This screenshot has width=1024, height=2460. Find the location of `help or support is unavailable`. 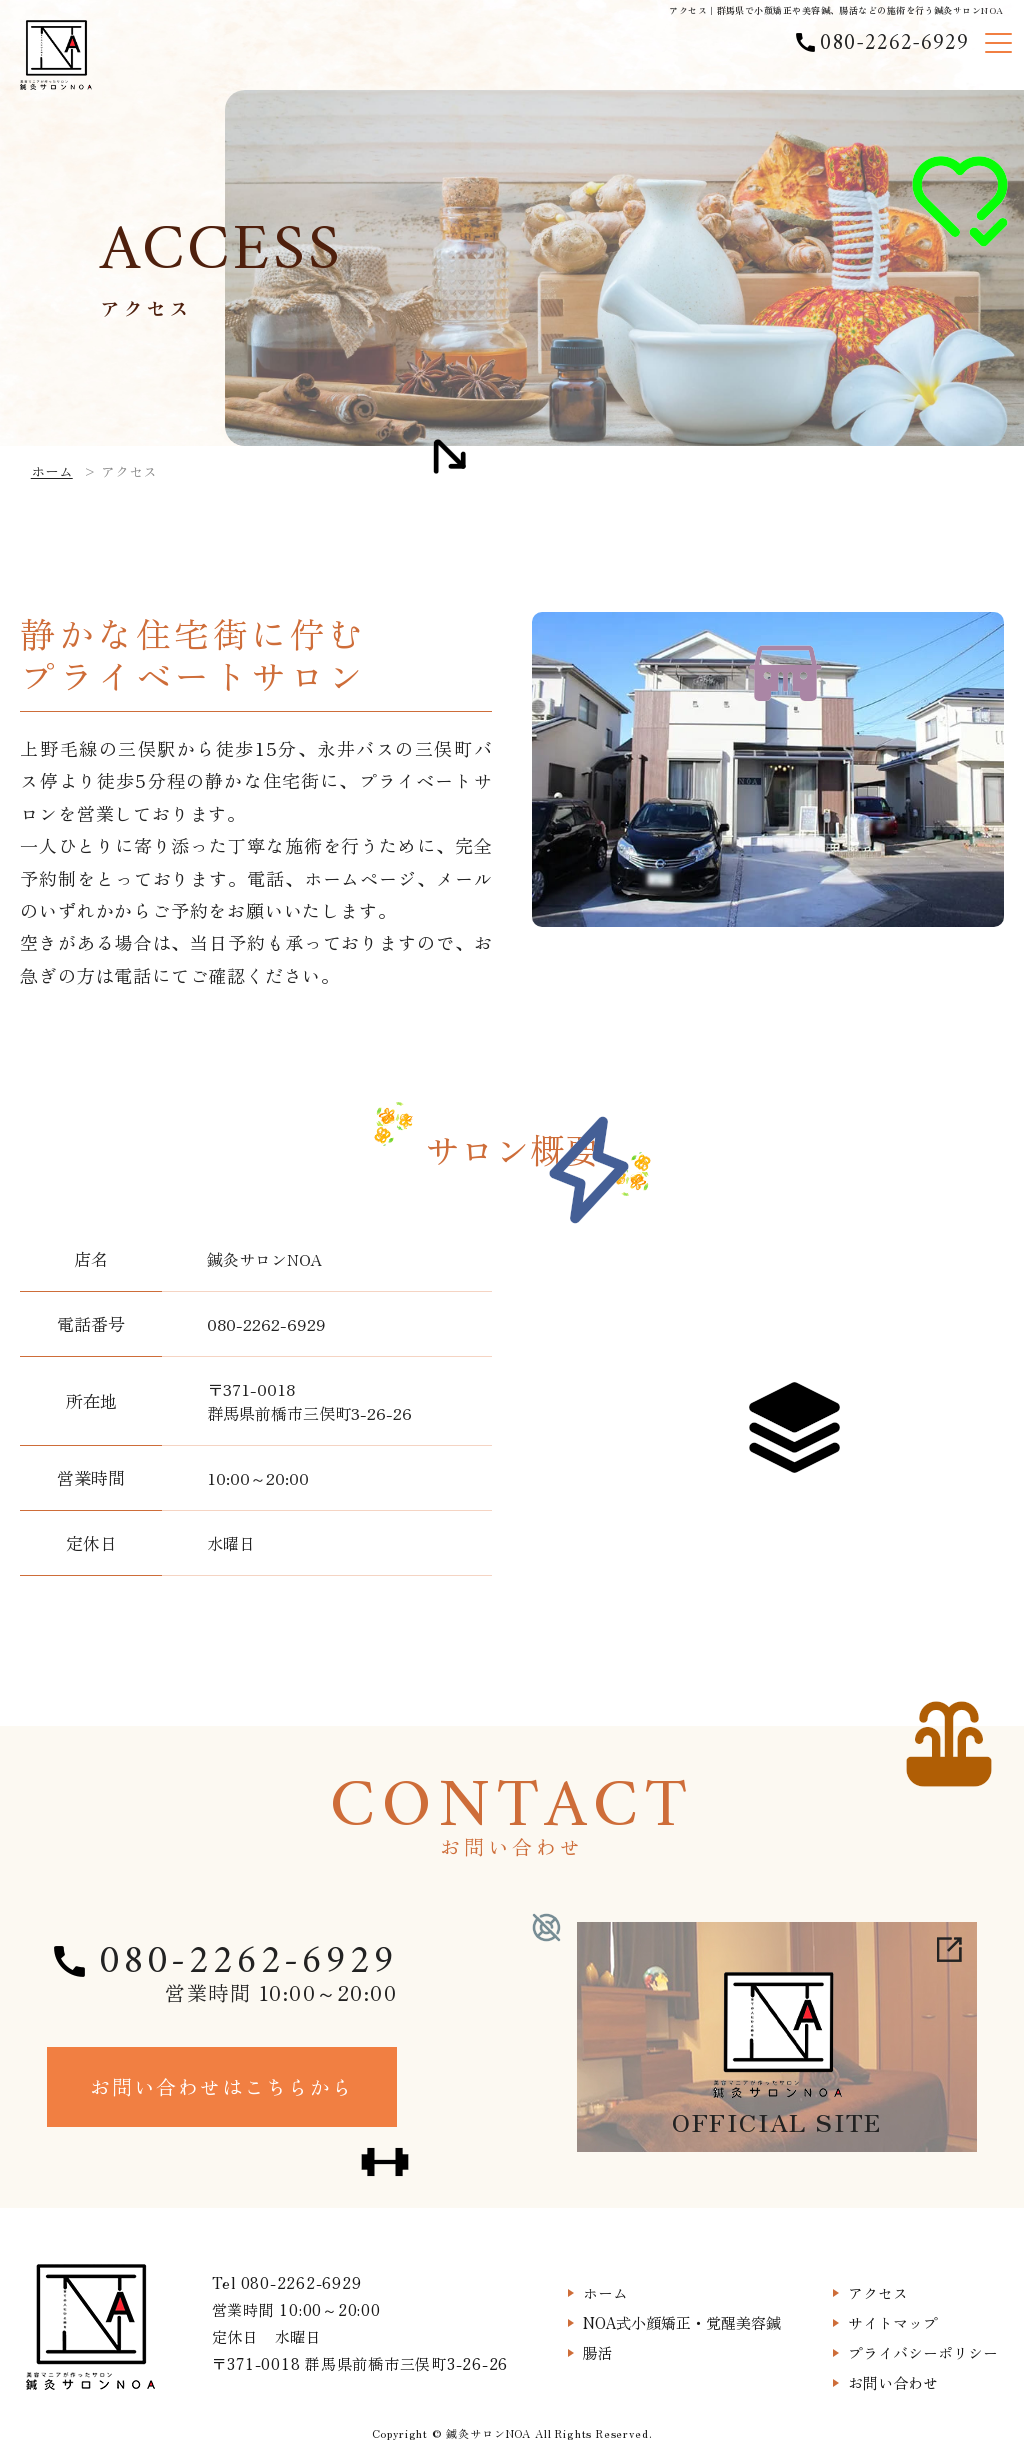

help or support is unavailable is located at coordinates (546, 1927).